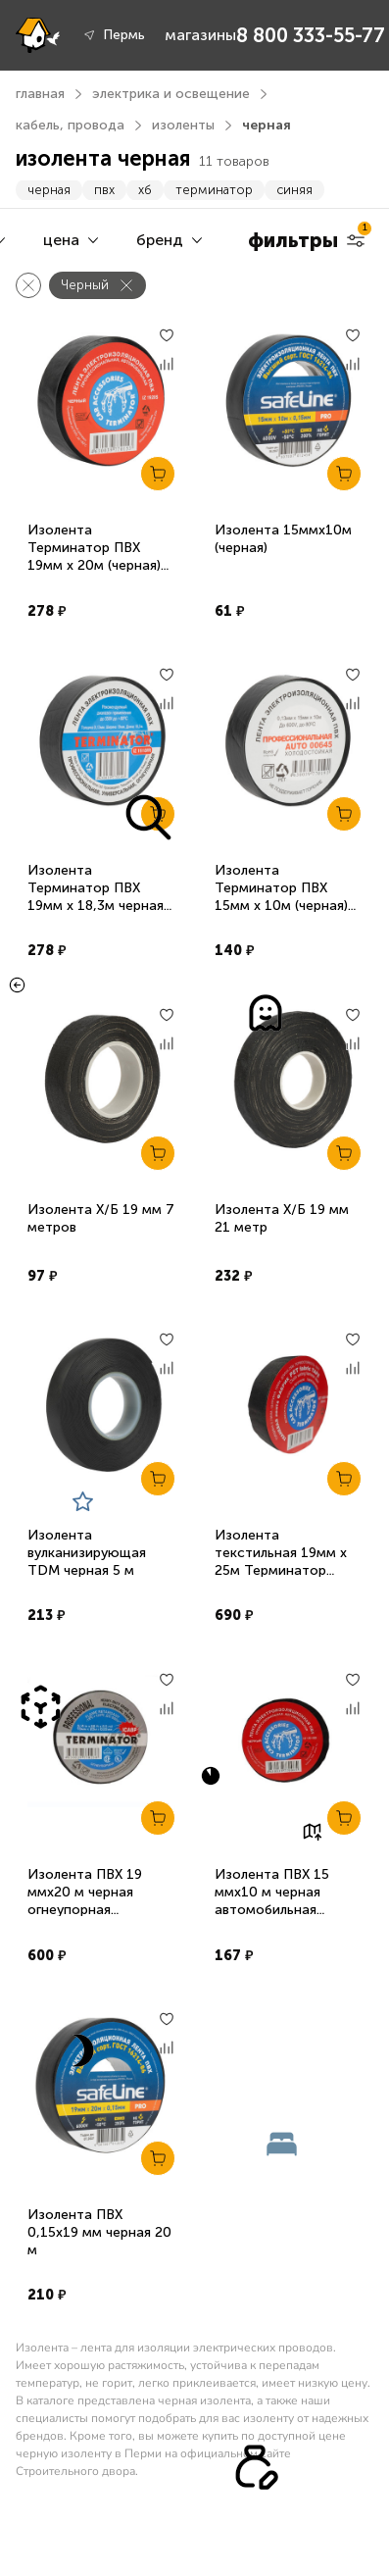  I want to click on toggle dark mode or night theme, so click(82, 2050).